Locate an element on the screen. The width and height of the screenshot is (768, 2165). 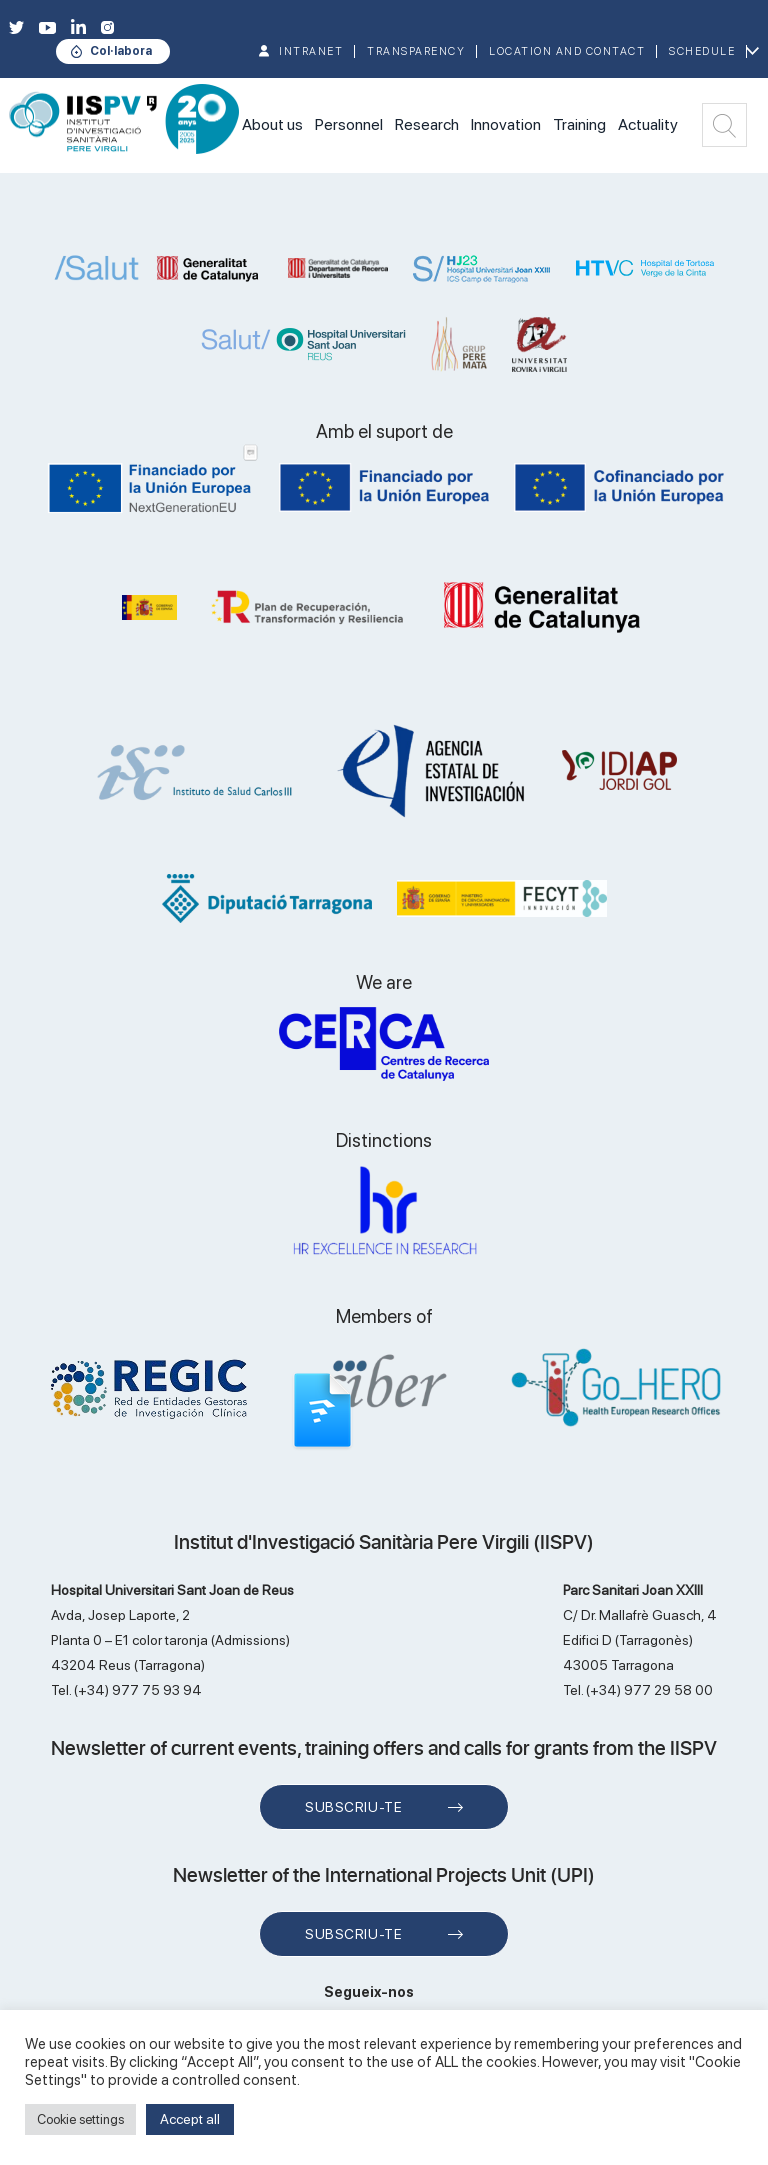
subrip subtitle file (.srt) is located at coordinates (250, 452).